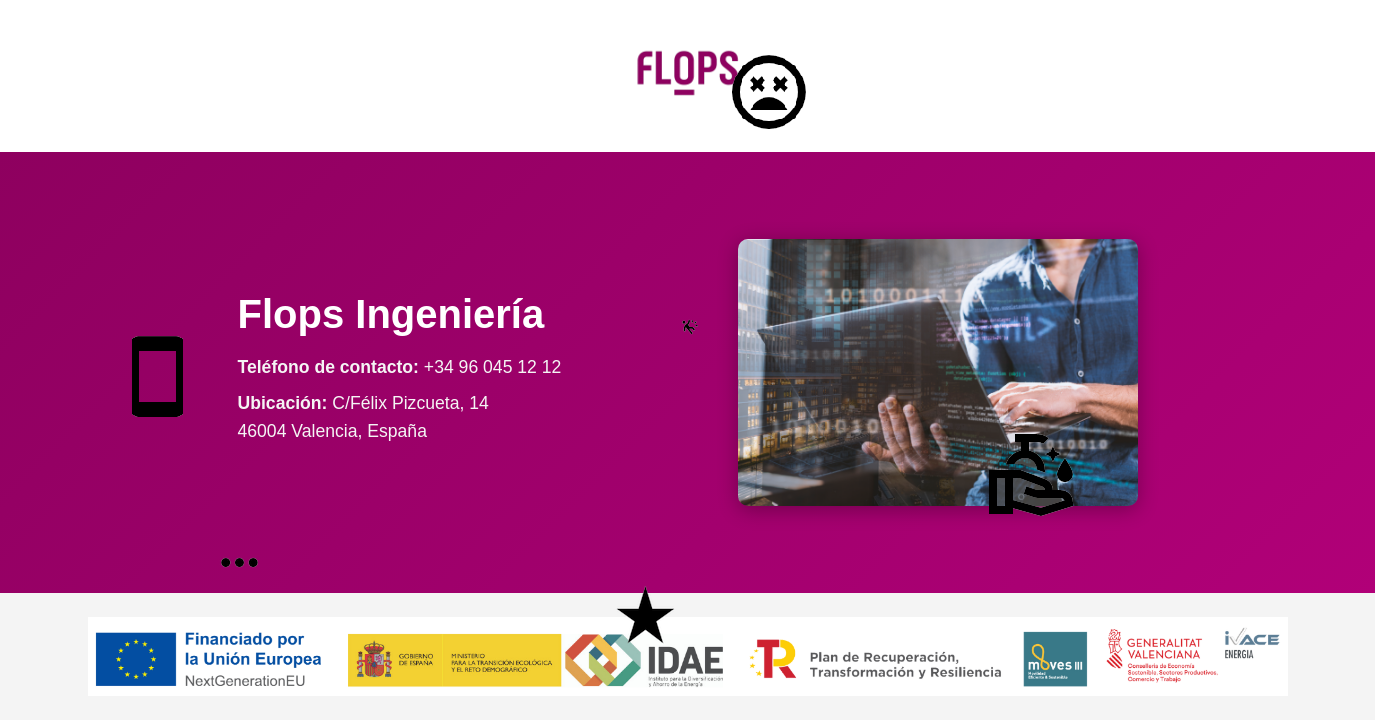 The width and height of the screenshot is (1375, 720). I want to click on rate or review an item, so click(645, 614).